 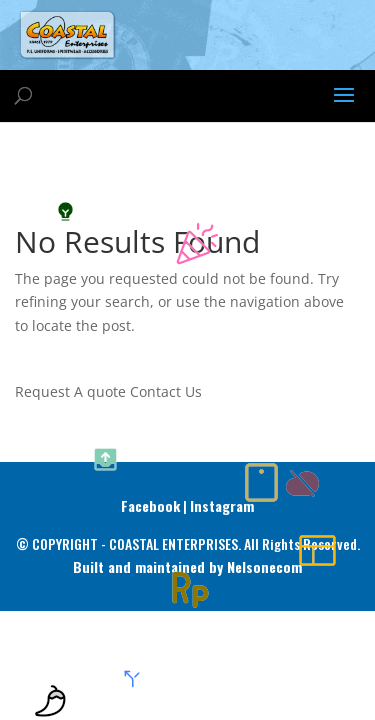 I want to click on celebrate a completed milestone or achievement, so click(x=195, y=246).